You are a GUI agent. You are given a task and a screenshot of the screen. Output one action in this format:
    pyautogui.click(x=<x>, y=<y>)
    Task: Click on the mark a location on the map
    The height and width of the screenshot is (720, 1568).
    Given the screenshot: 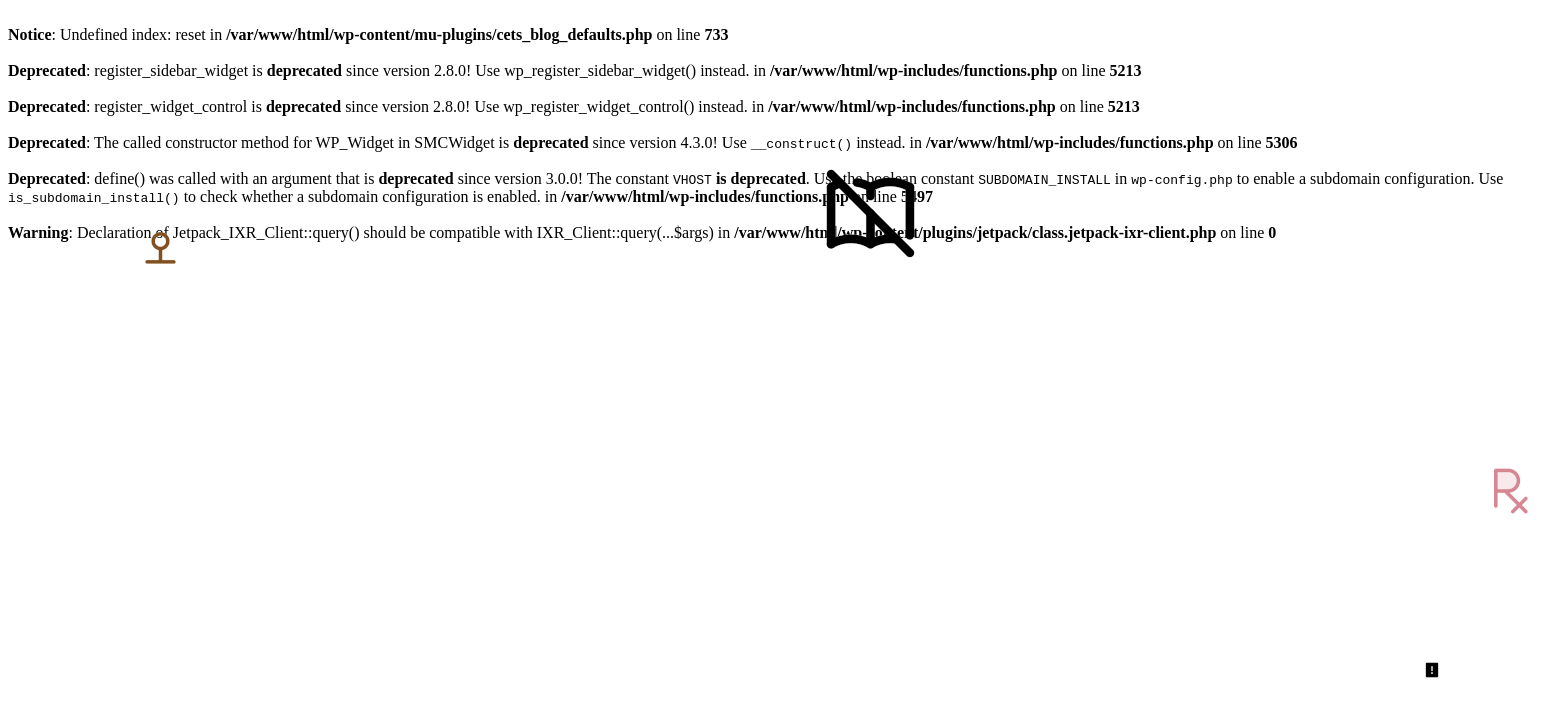 What is the action you would take?
    pyautogui.click(x=160, y=248)
    